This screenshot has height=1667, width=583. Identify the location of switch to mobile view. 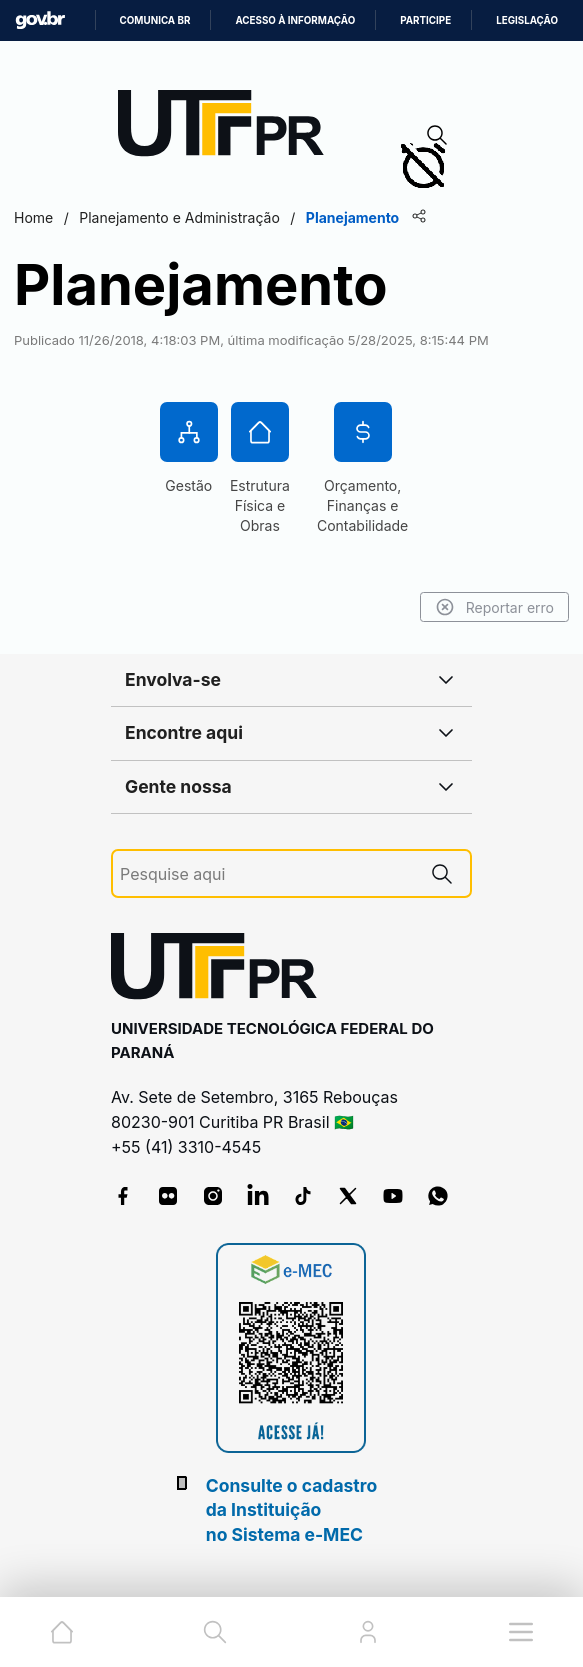
(182, 1483).